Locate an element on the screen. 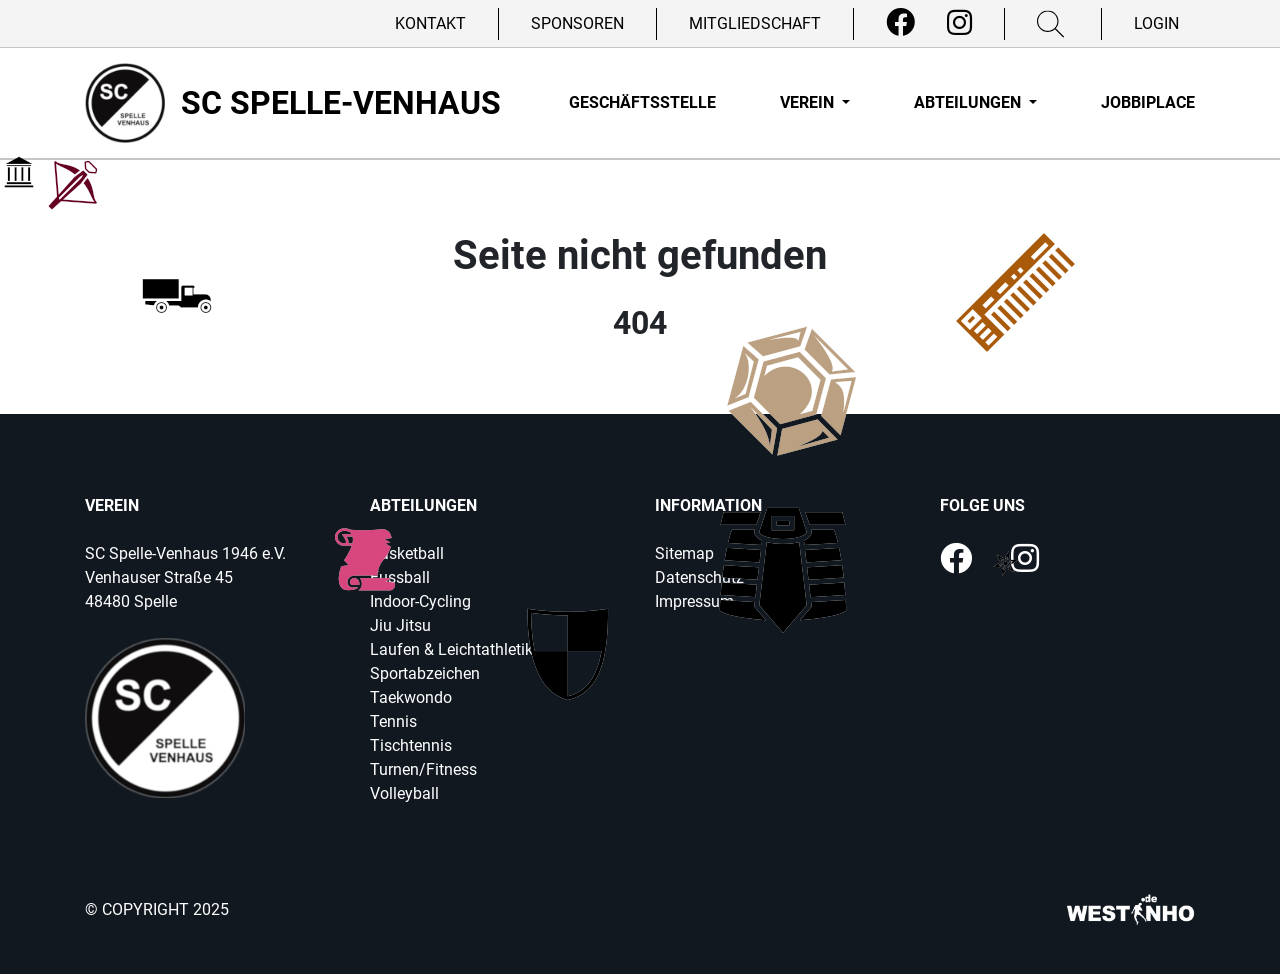 This screenshot has height=974, width=1280. mark item as favorite is located at coordinates (1005, 563).